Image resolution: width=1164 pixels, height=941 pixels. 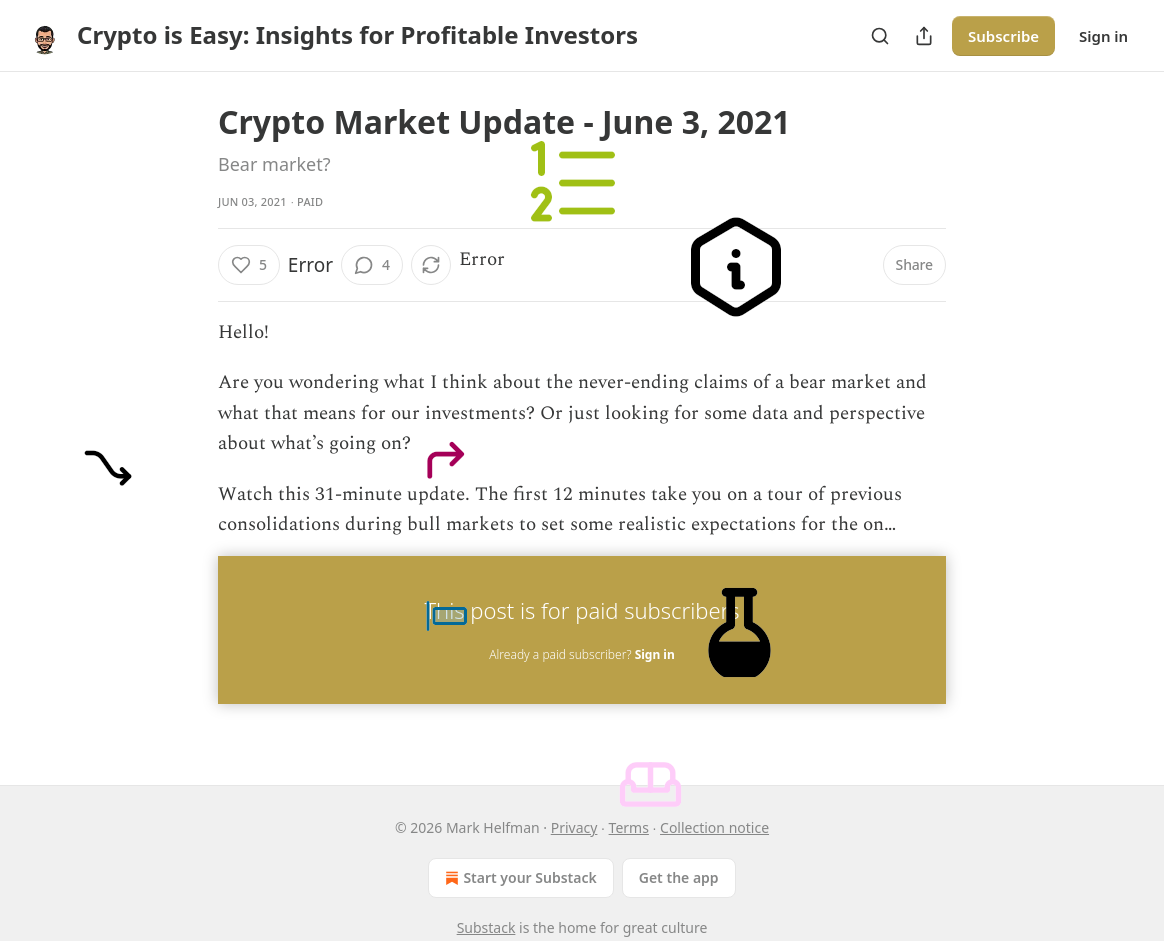 I want to click on browse furniture or home decor items, so click(x=650, y=784).